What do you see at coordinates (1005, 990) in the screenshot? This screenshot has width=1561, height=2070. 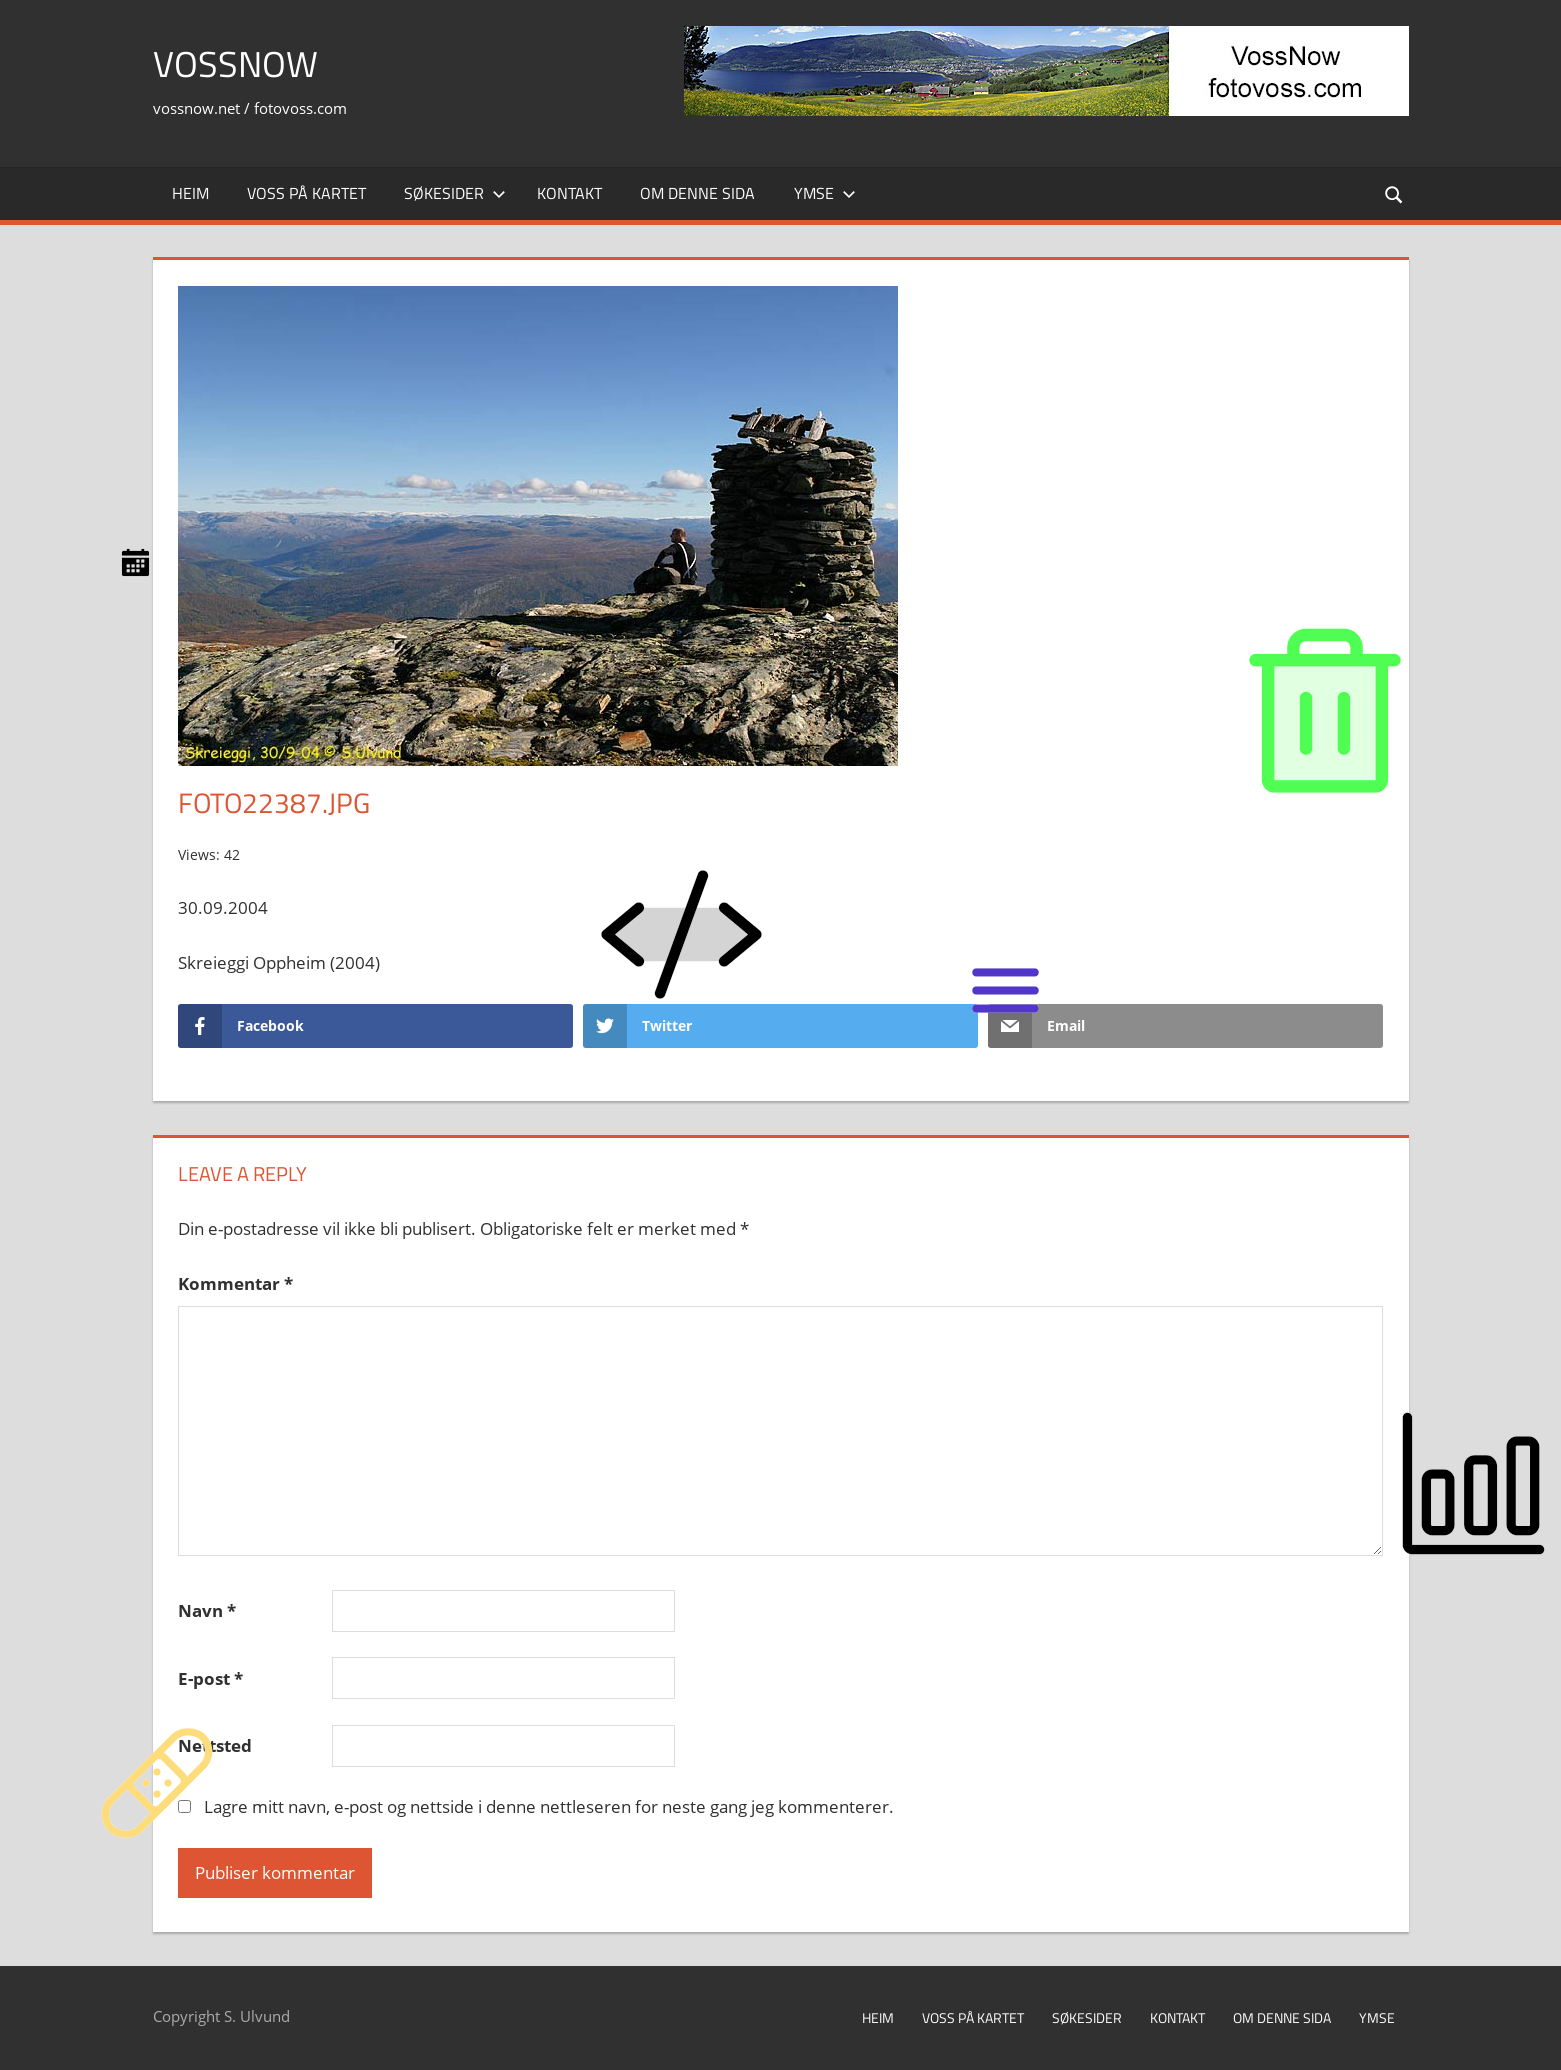 I see `open the navigation menu` at bounding box center [1005, 990].